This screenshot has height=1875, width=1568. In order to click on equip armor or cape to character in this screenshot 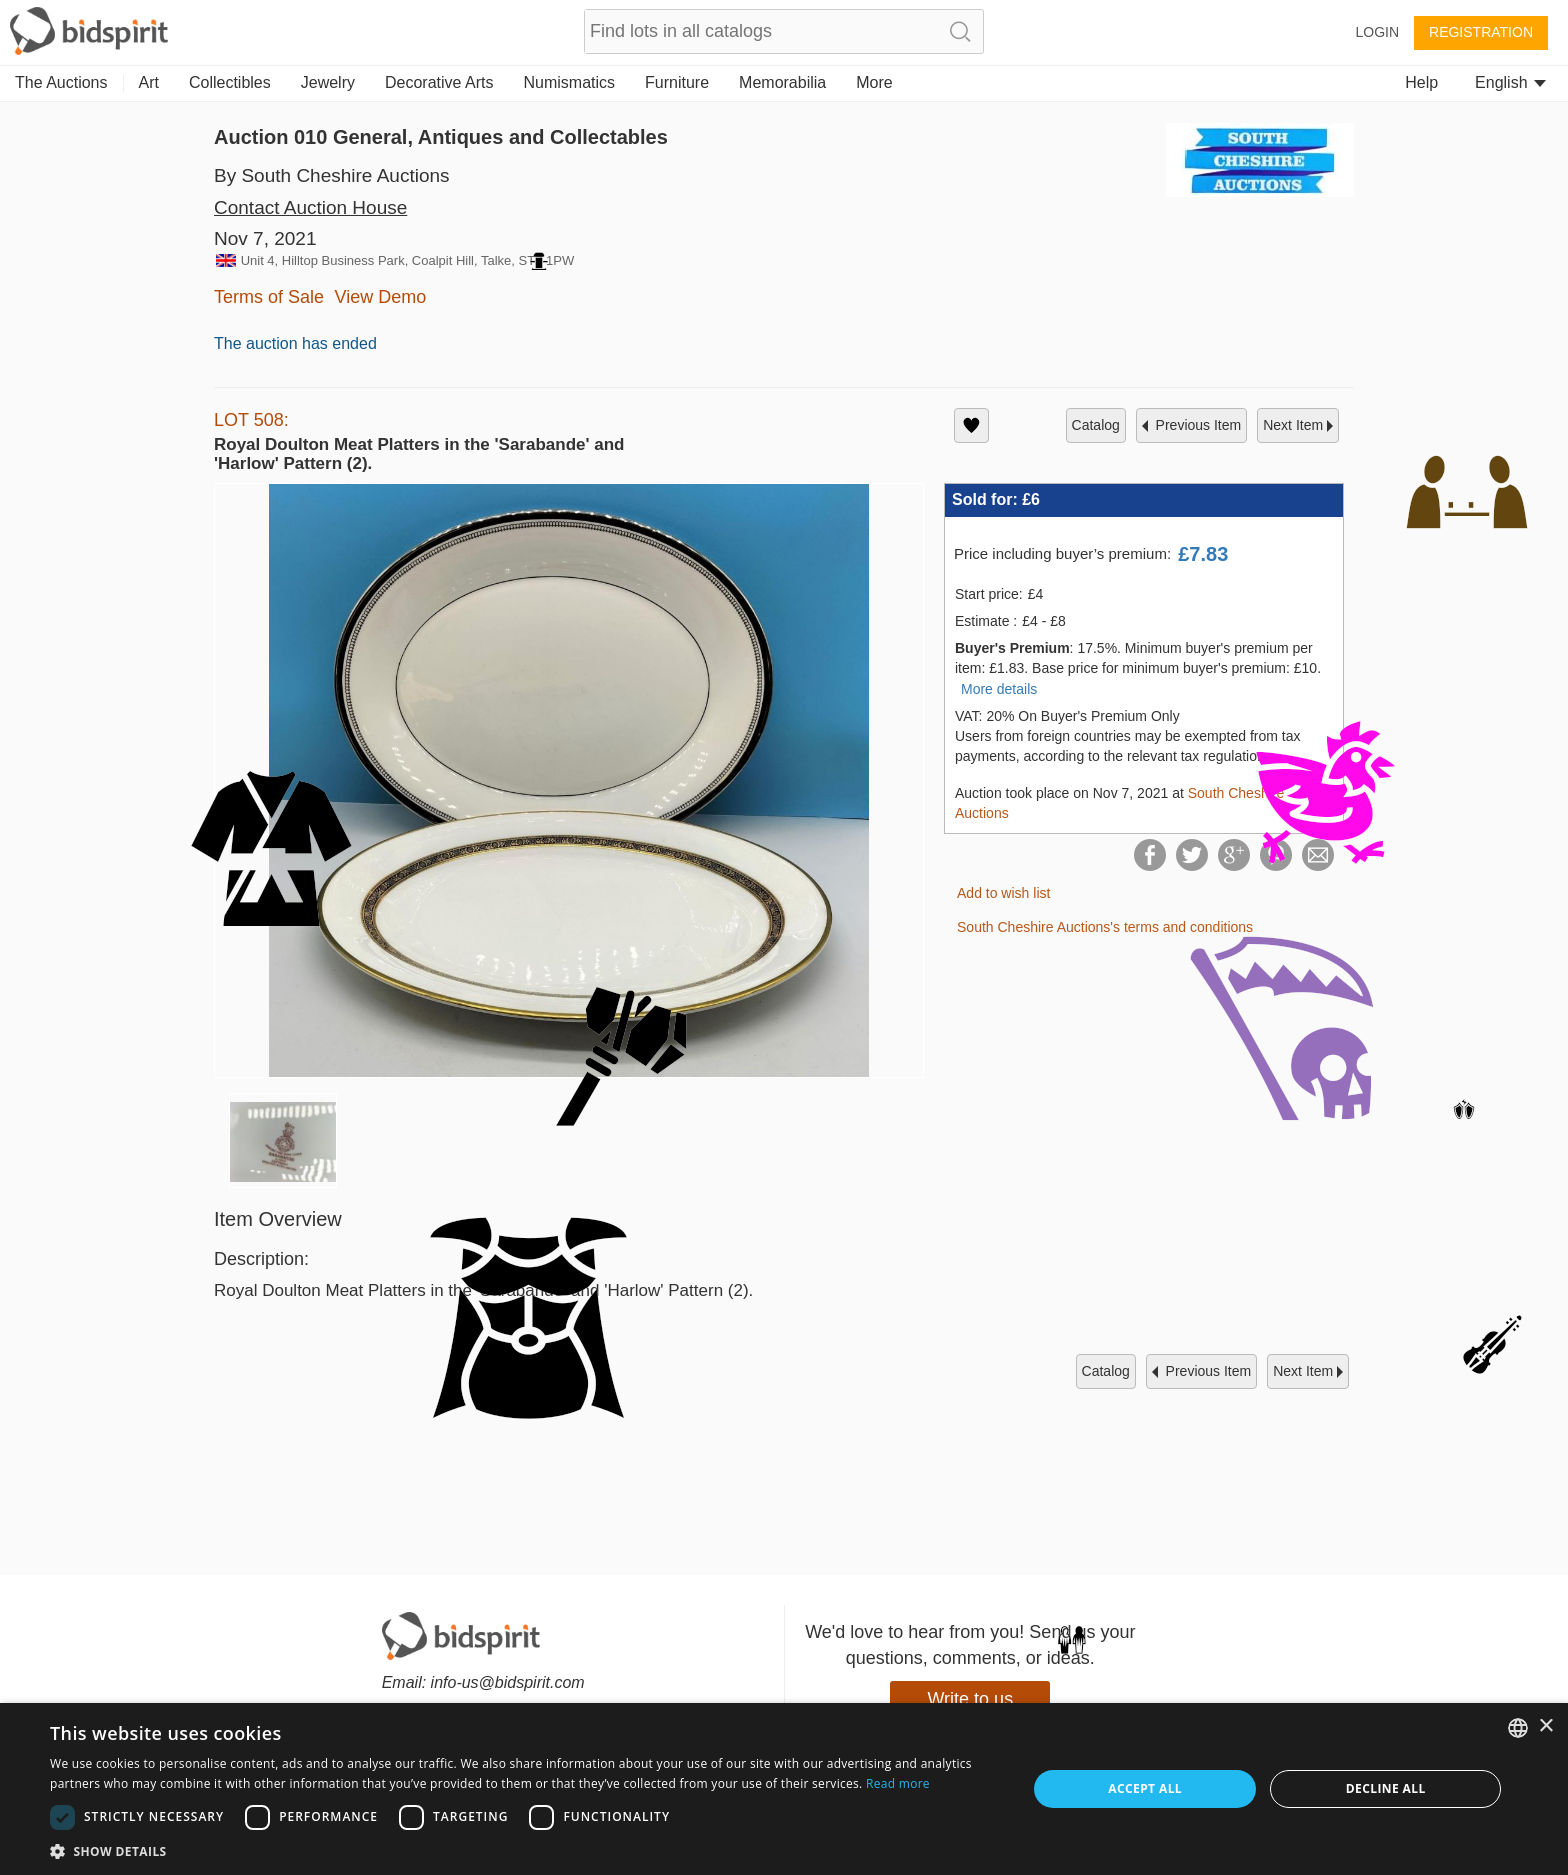, I will do `click(528, 1316)`.